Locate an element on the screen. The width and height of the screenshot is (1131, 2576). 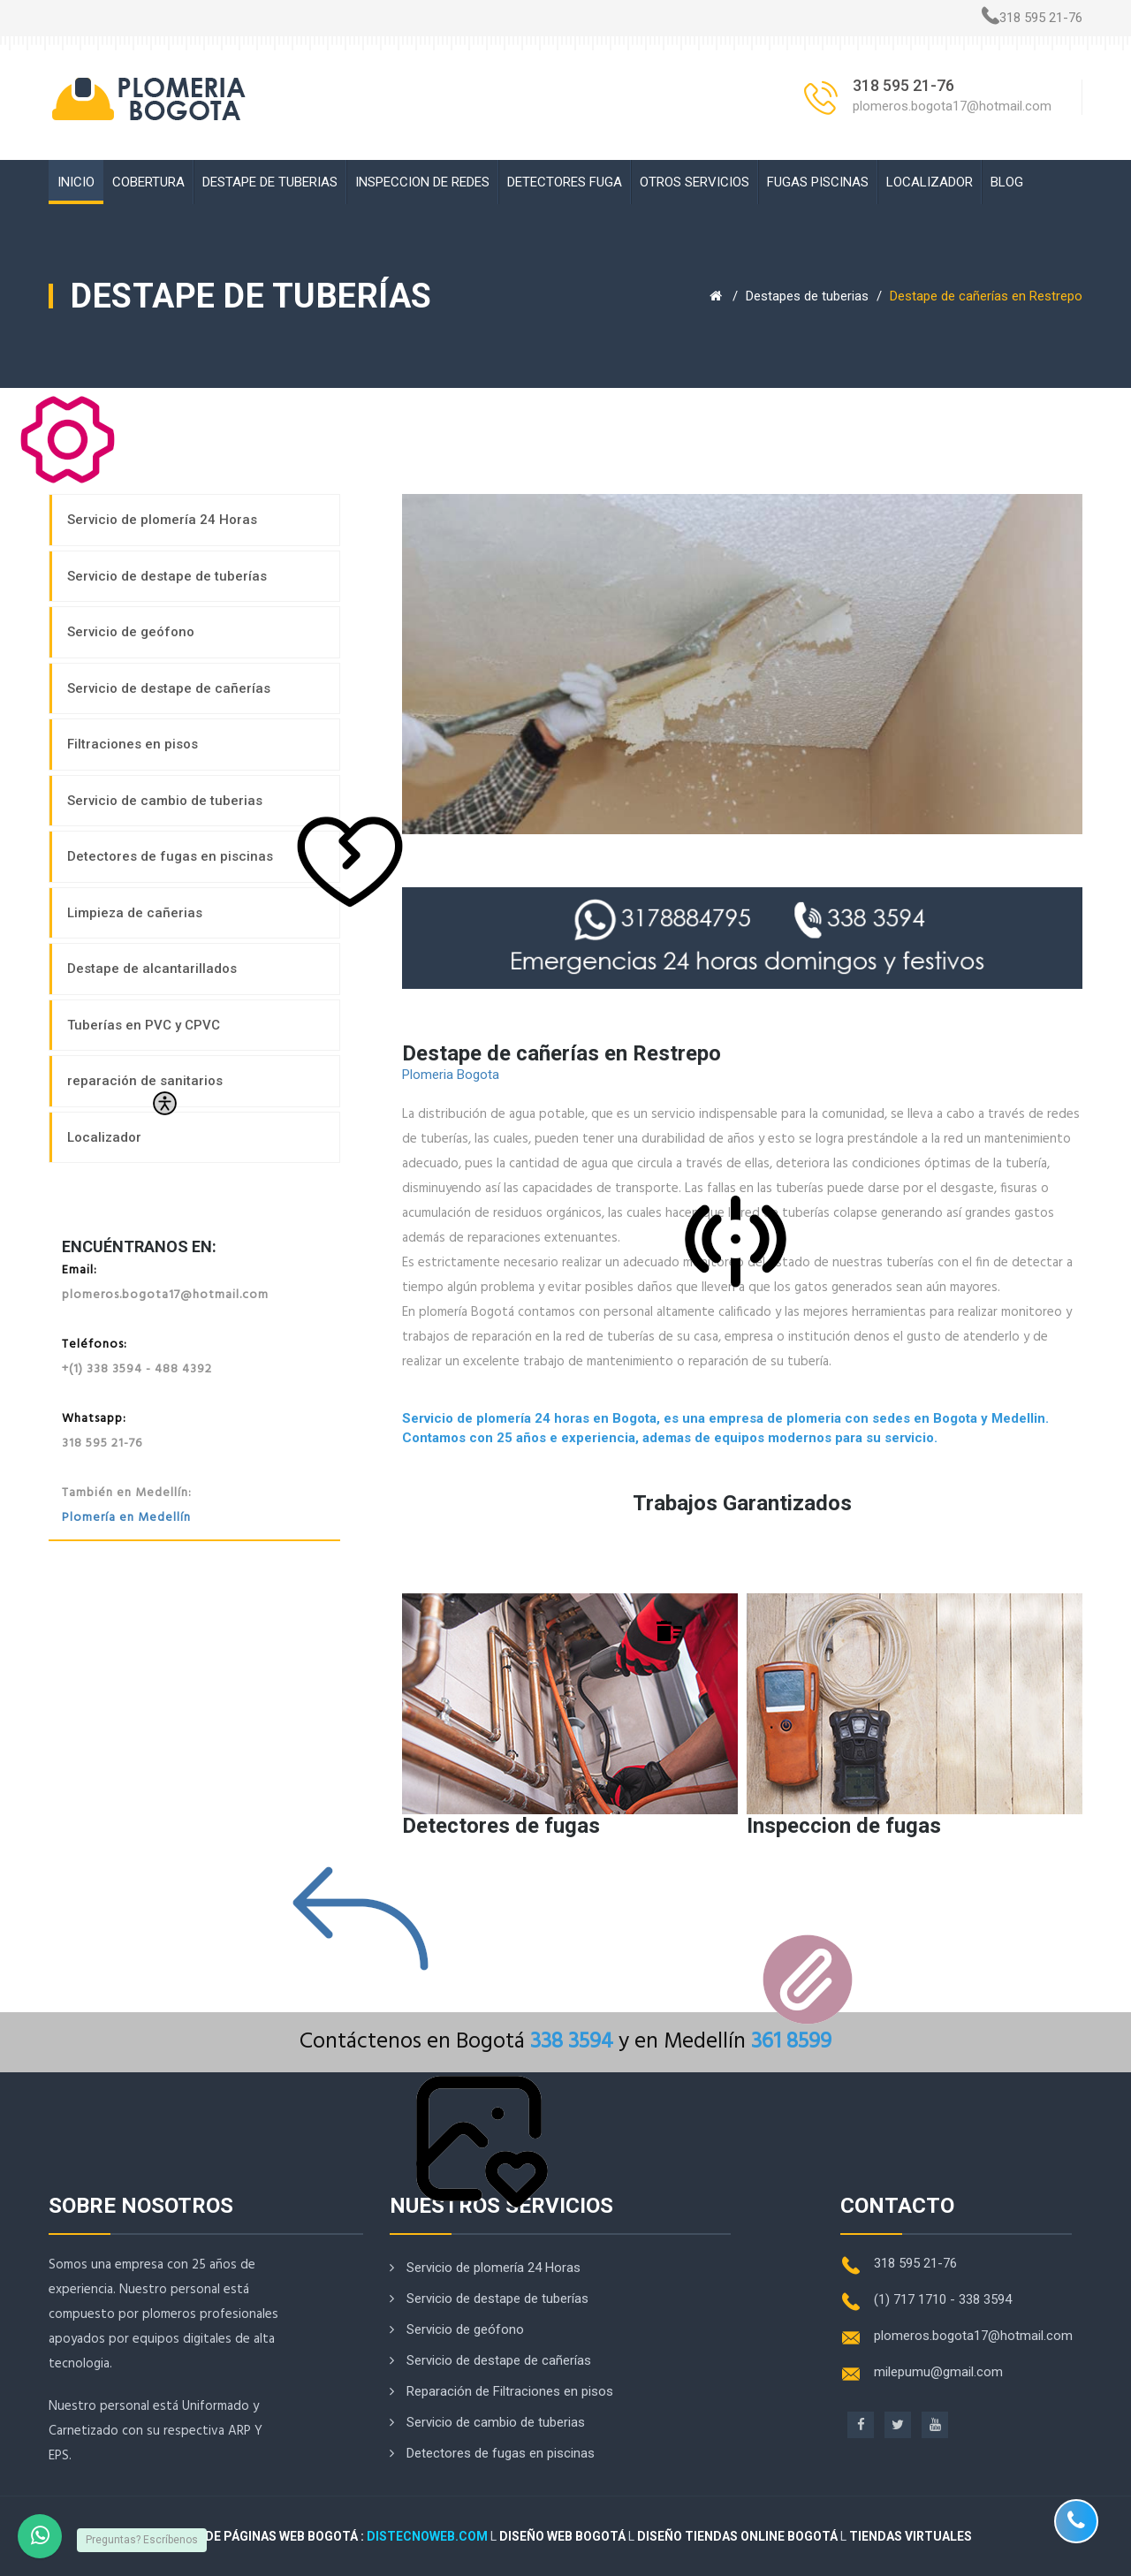
access user profile or account settings is located at coordinates (164, 1103).